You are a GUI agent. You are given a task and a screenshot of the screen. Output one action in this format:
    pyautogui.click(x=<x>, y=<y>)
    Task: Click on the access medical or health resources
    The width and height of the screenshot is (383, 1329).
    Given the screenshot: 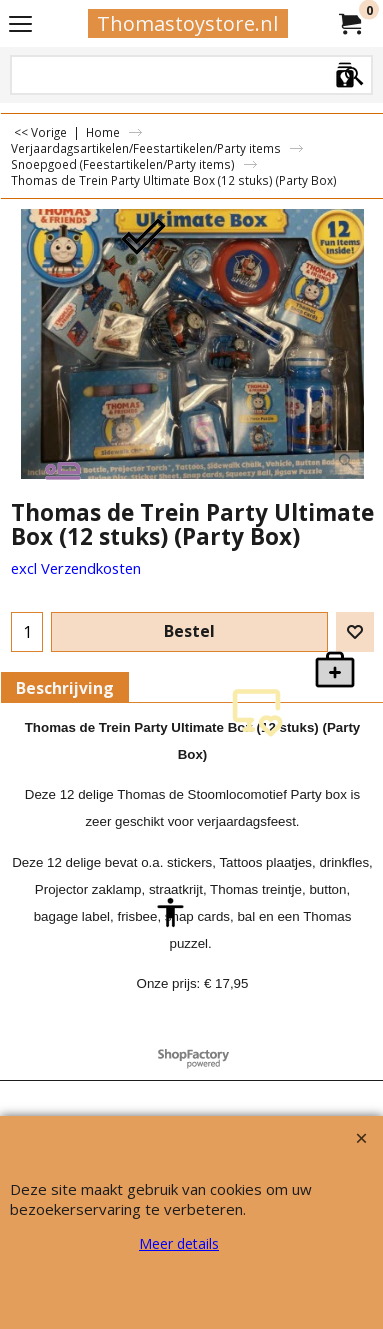 What is the action you would take?
    pyautogui.click(x=335, y=671)
    